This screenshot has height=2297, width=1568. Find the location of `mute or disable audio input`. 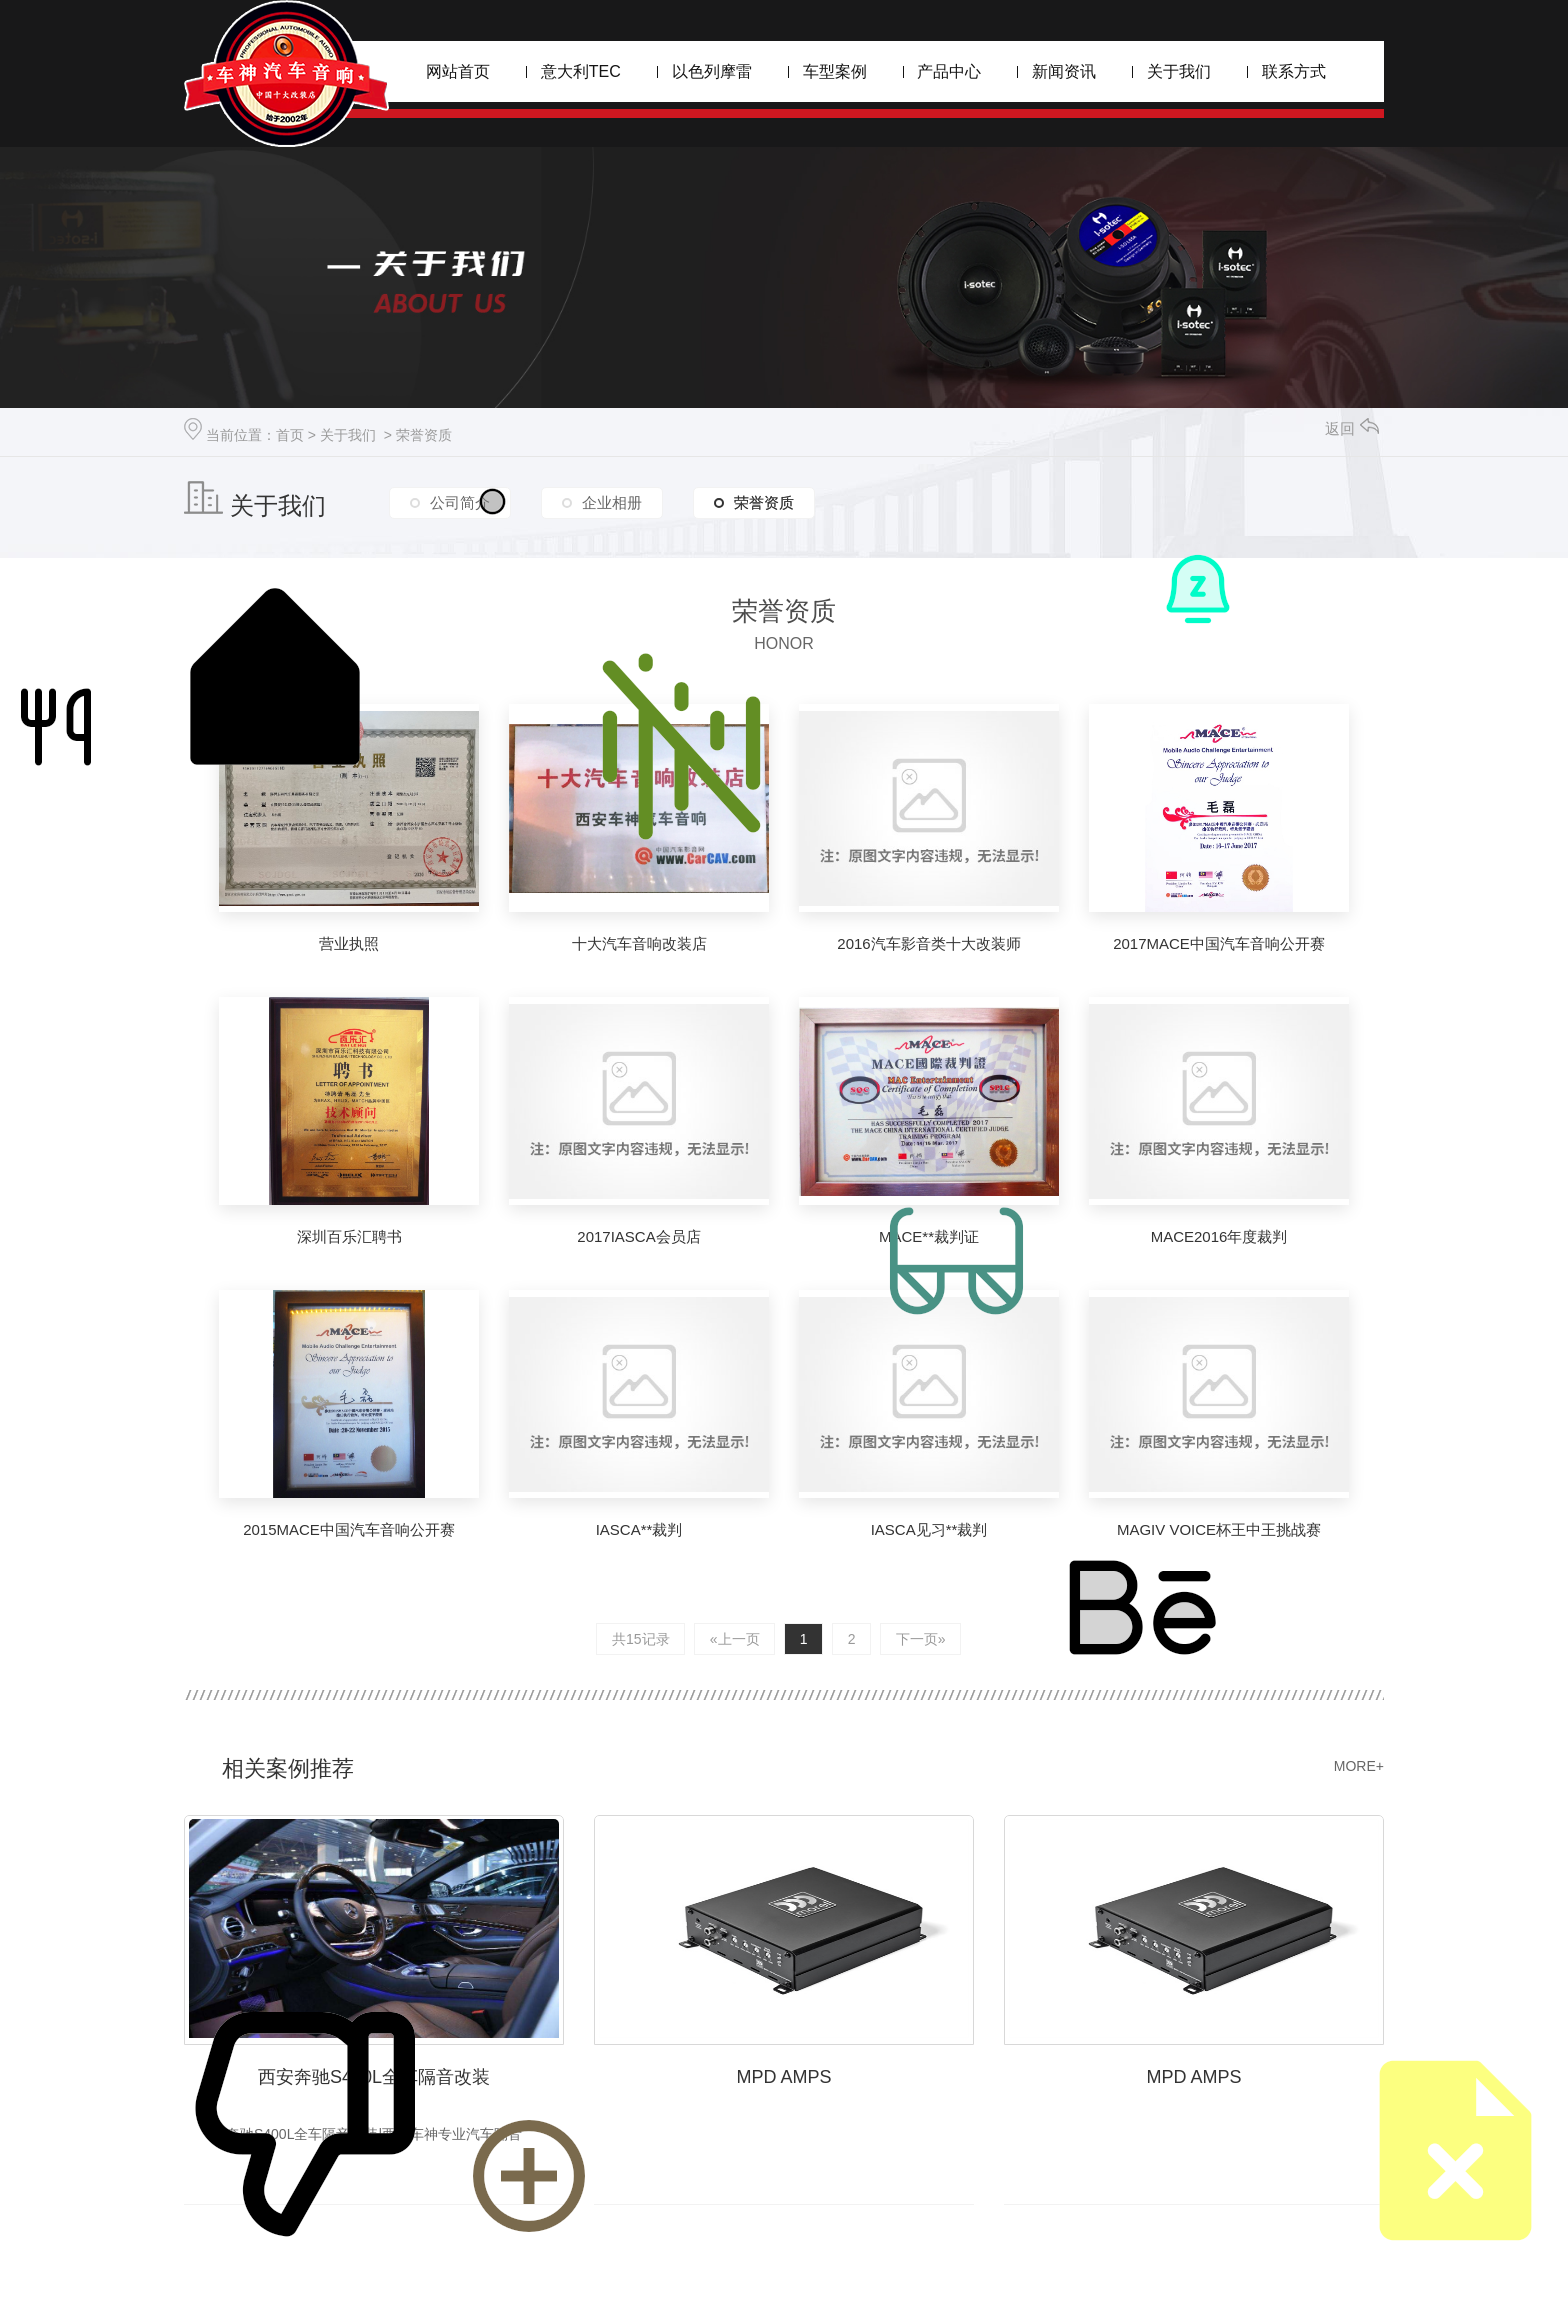

mute or disable audio input is located at coordinates (681, 746).